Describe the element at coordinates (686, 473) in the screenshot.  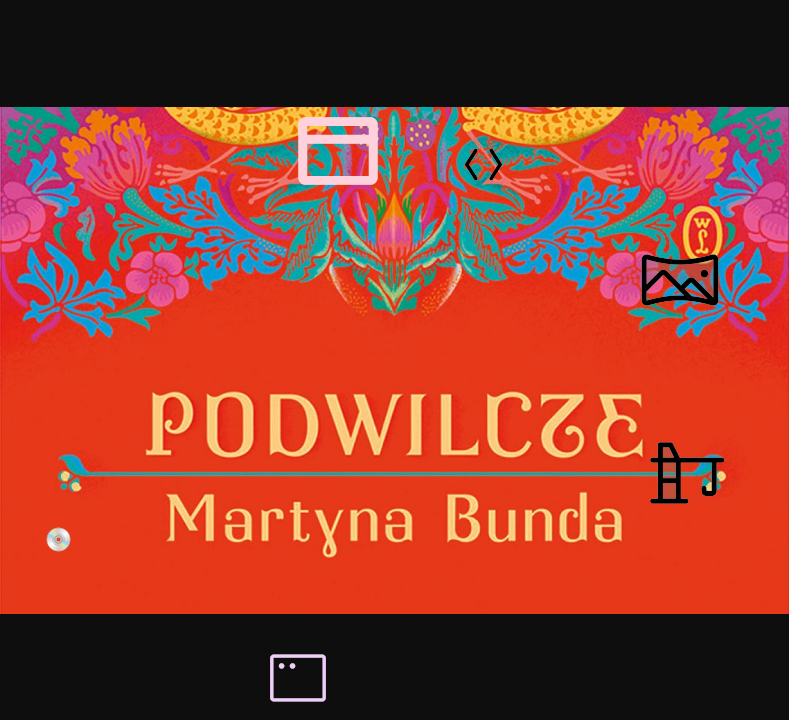
I see `construction or building in progress` at that location.